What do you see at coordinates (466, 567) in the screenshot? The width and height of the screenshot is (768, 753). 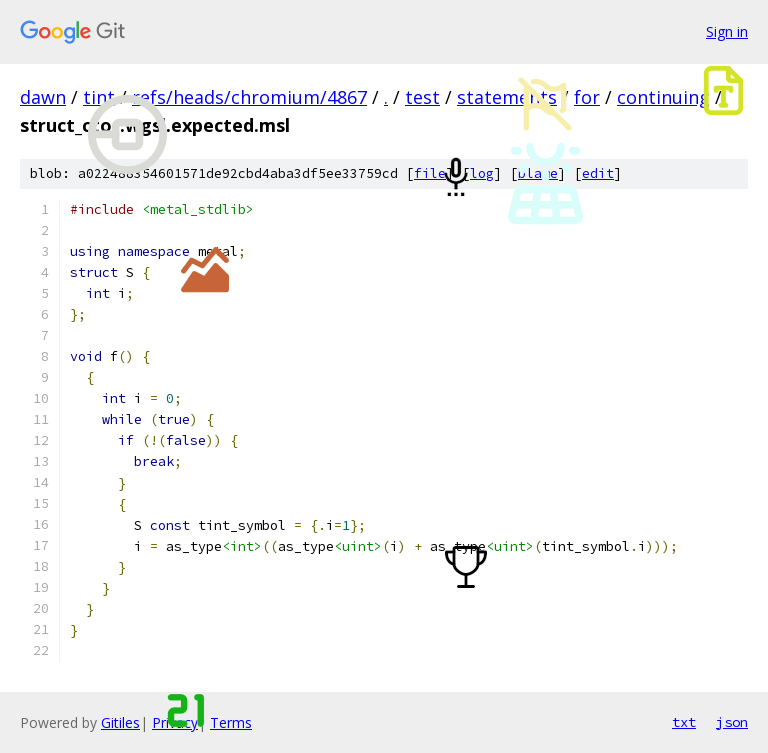 I see `view achievements or awards` at bounding box center [466, 567].